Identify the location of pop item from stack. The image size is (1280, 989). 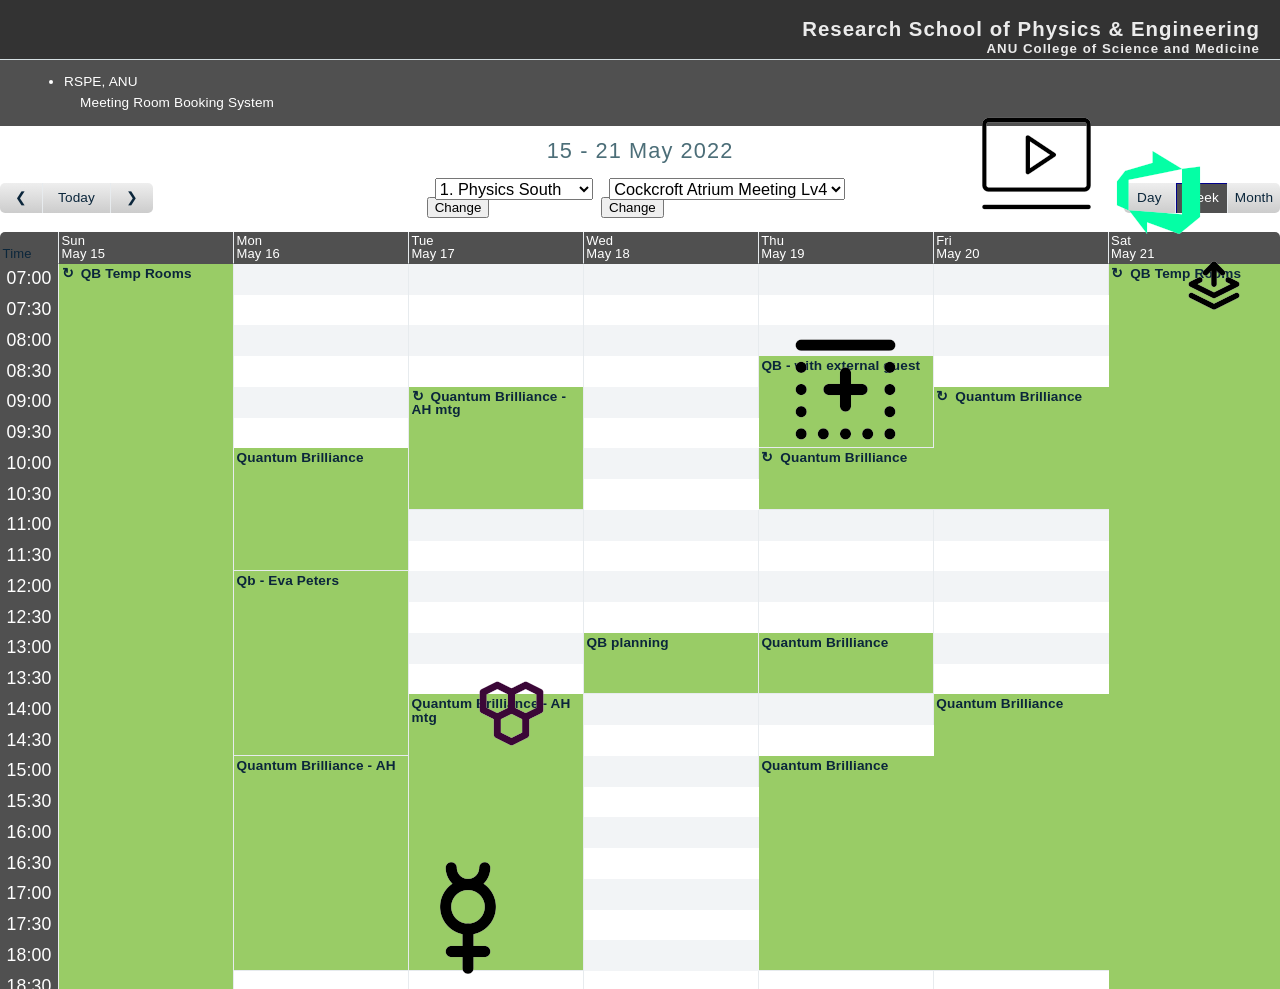
(1214, 287).